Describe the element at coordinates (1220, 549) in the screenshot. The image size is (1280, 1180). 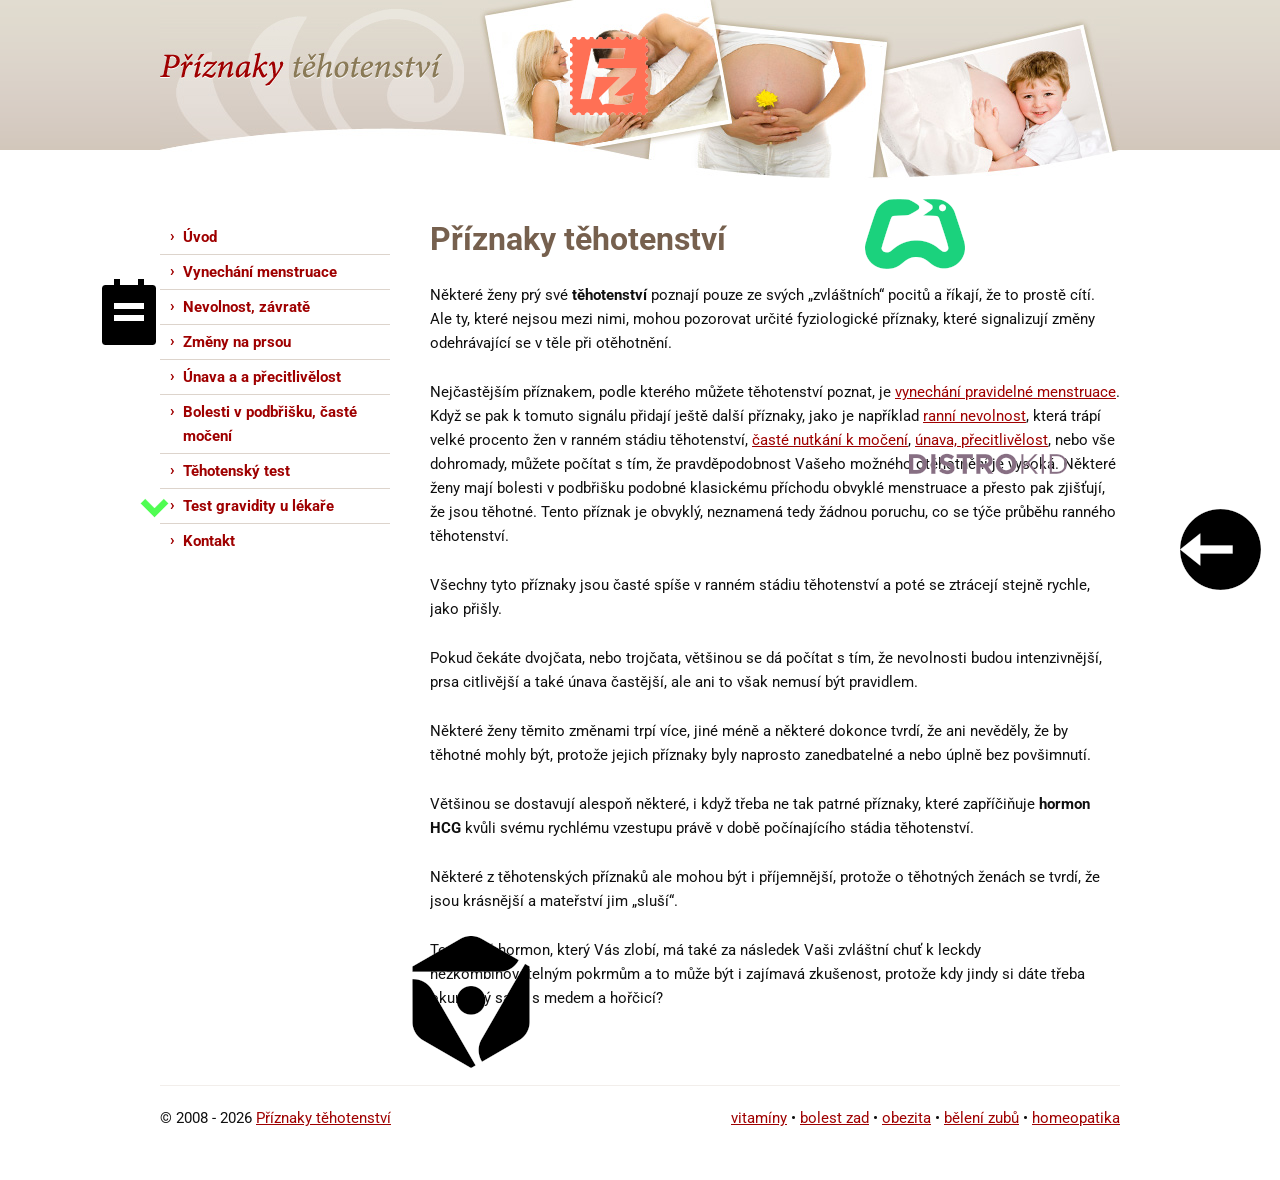
I see `log out of your account` at that location.